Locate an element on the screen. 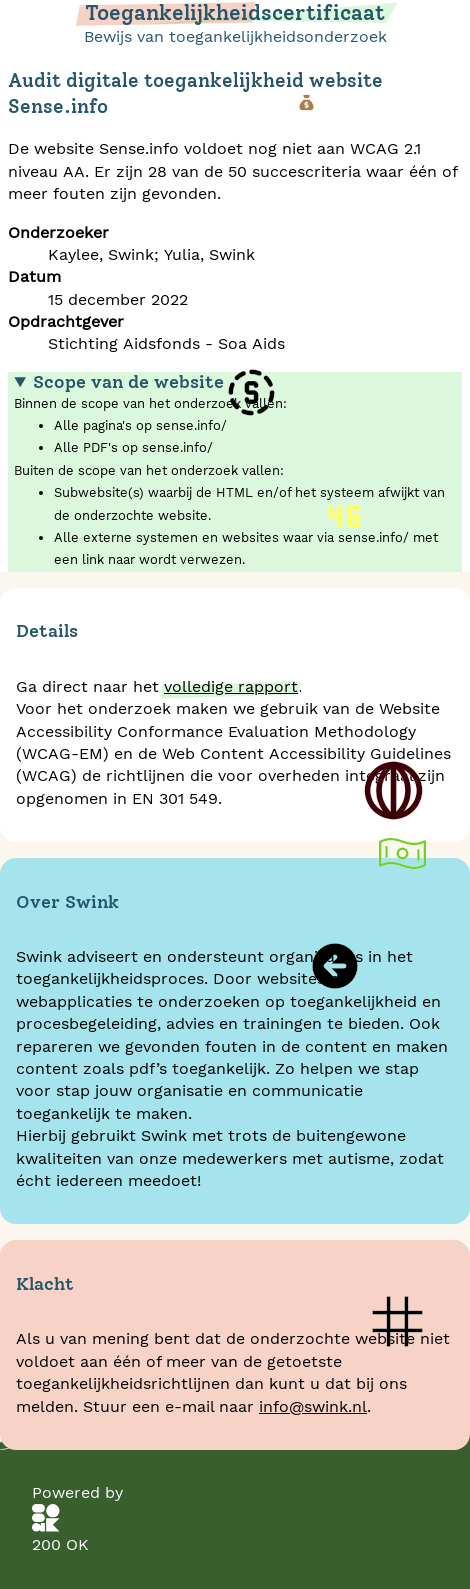 The image size is (470, 1589). view currency or payment options is located at coordinates (402, 853).